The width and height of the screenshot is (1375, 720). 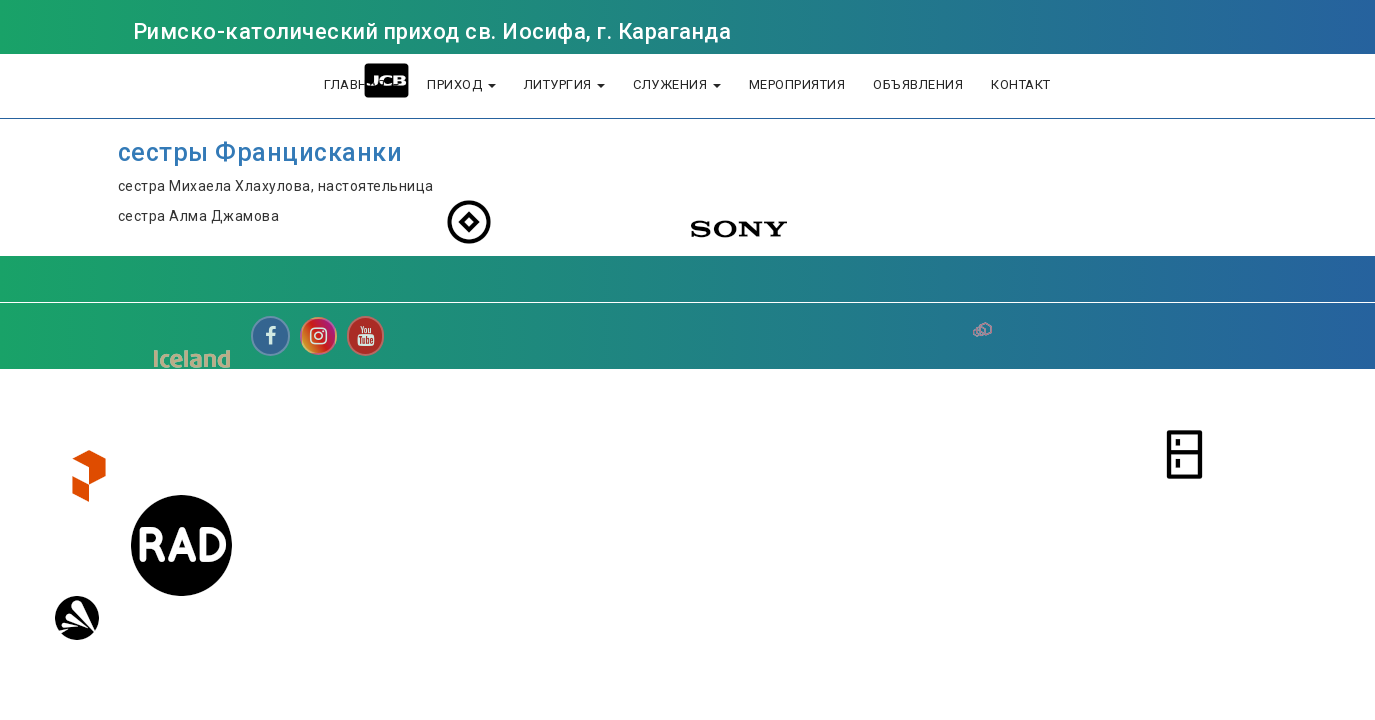 I want to click on view in-app currency or coin balance, so click(x=469, y=222).